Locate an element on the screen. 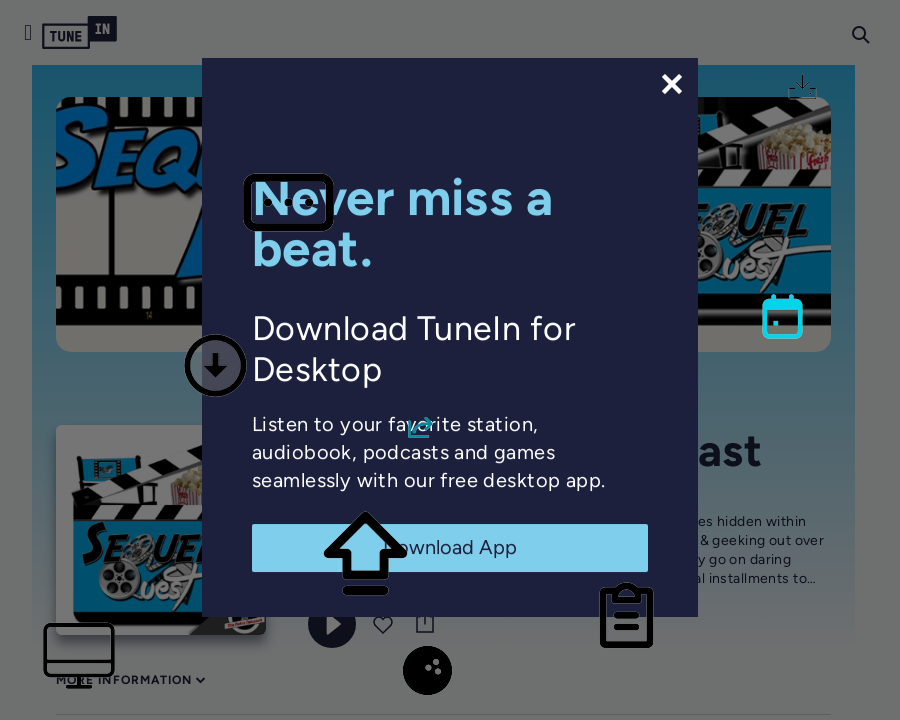 This screenshot has width=900, height=720. view clipboard contents is located at coordinates (626, 616).